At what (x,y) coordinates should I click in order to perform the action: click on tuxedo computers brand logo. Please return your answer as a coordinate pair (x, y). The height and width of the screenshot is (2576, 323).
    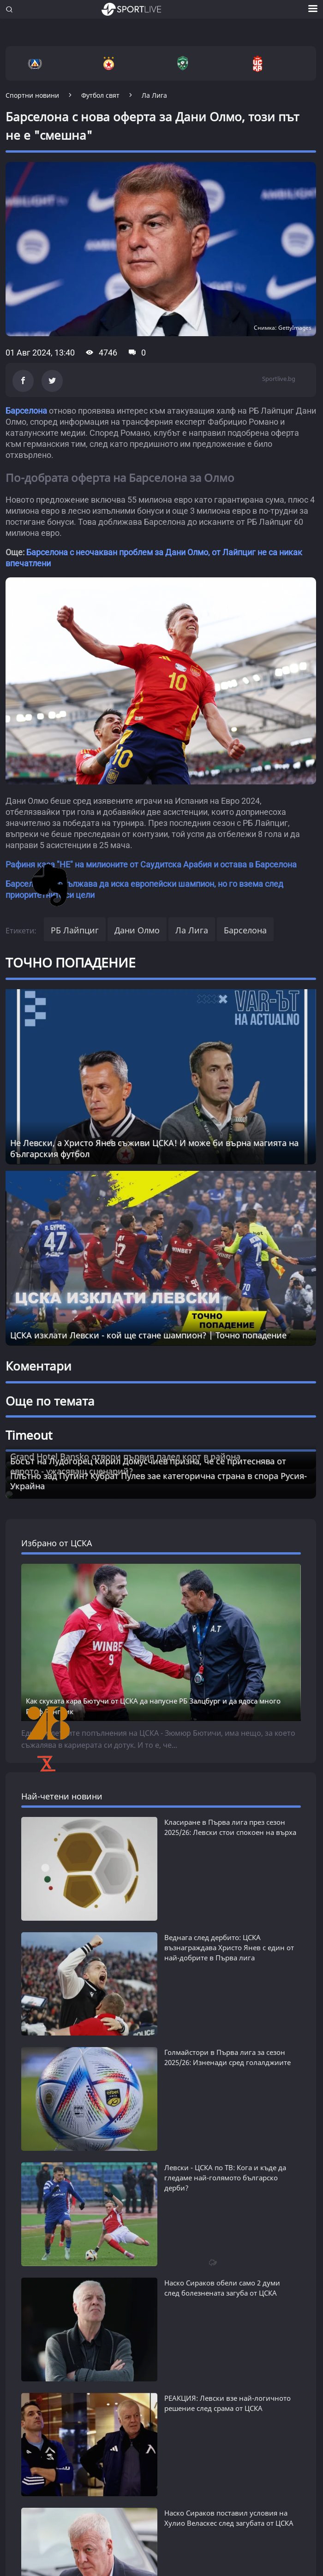
    Looking at the image, I should click on (46, 1763).